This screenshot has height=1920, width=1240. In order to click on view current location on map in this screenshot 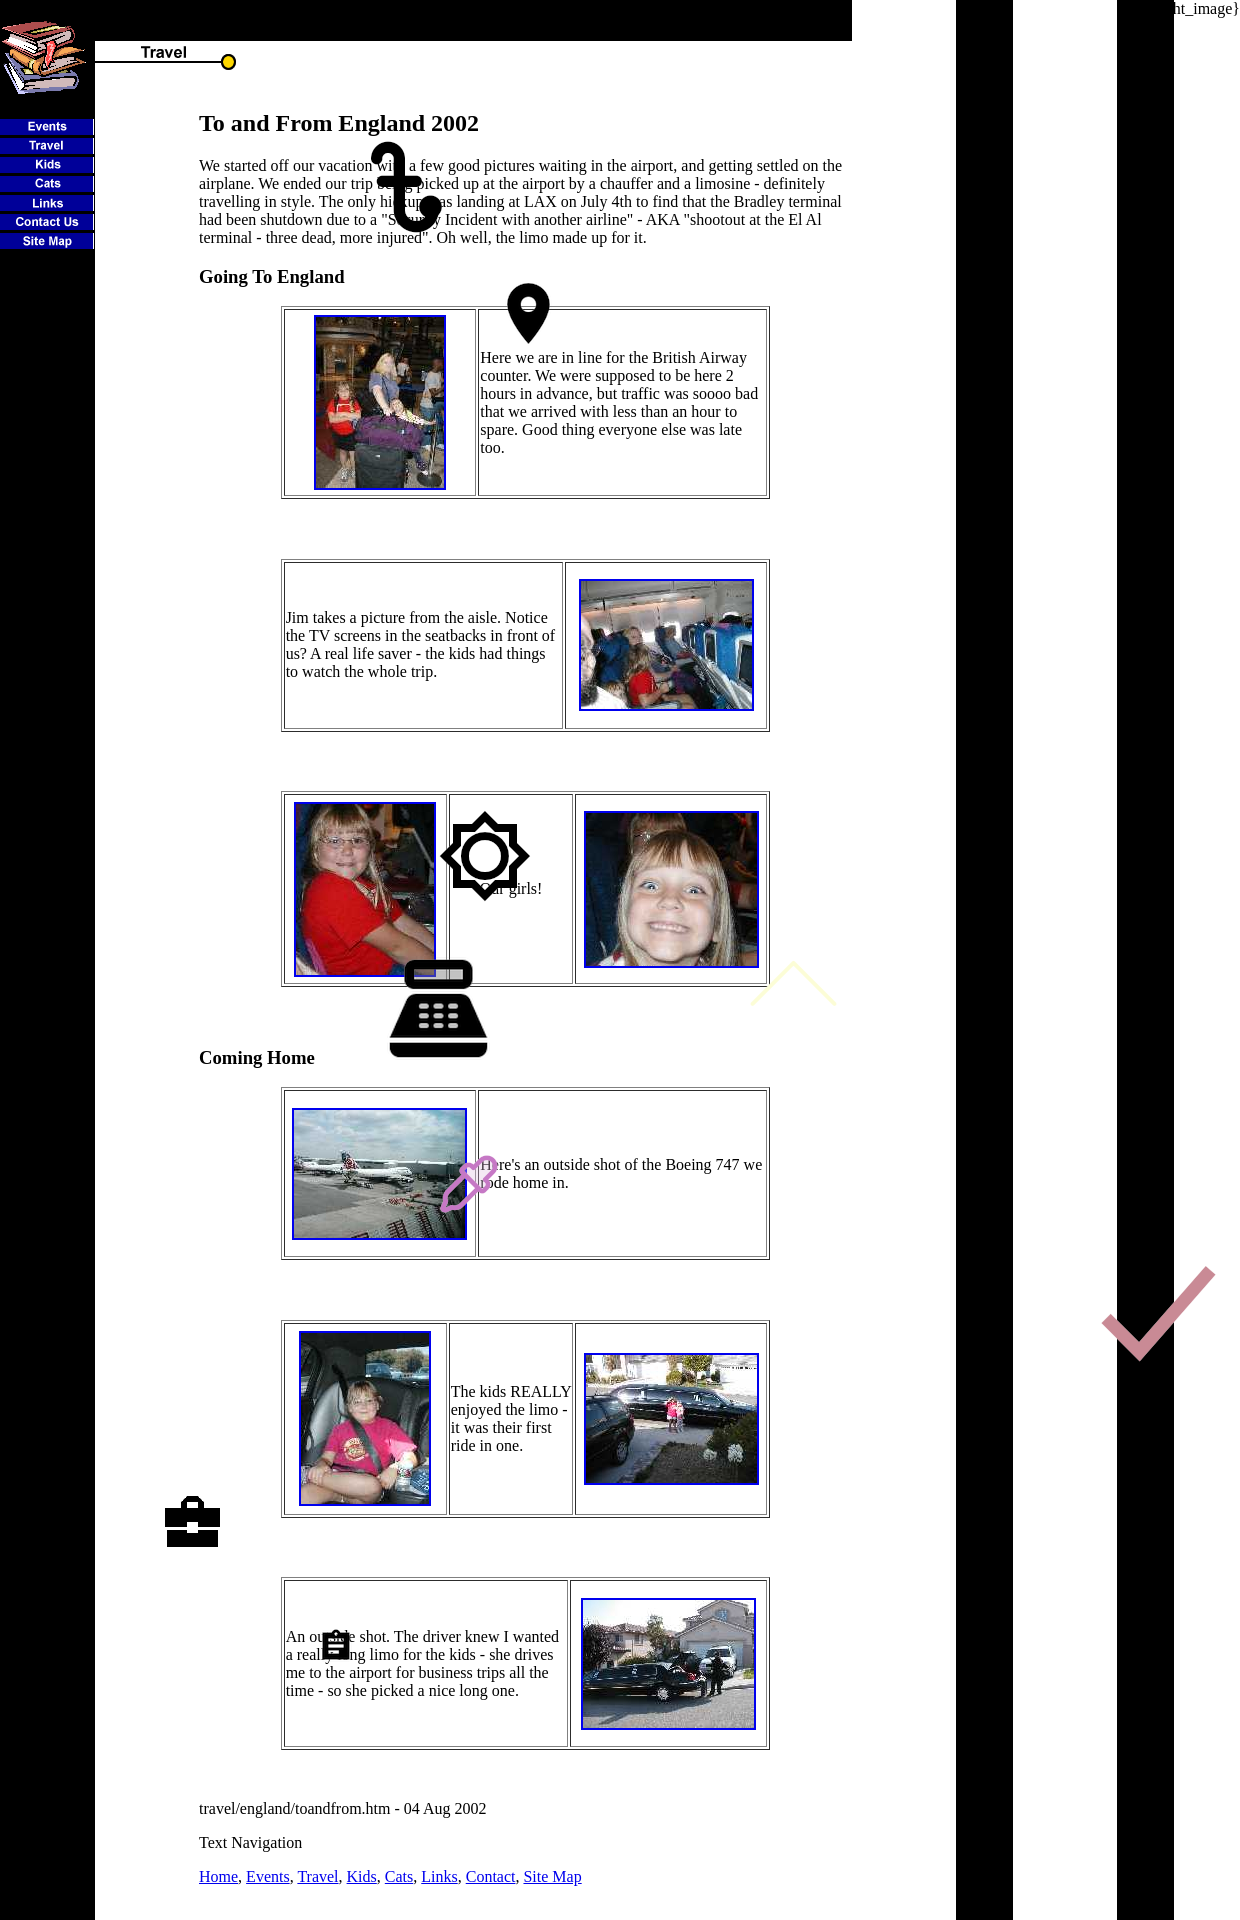, I will do `click(528, 313)`.